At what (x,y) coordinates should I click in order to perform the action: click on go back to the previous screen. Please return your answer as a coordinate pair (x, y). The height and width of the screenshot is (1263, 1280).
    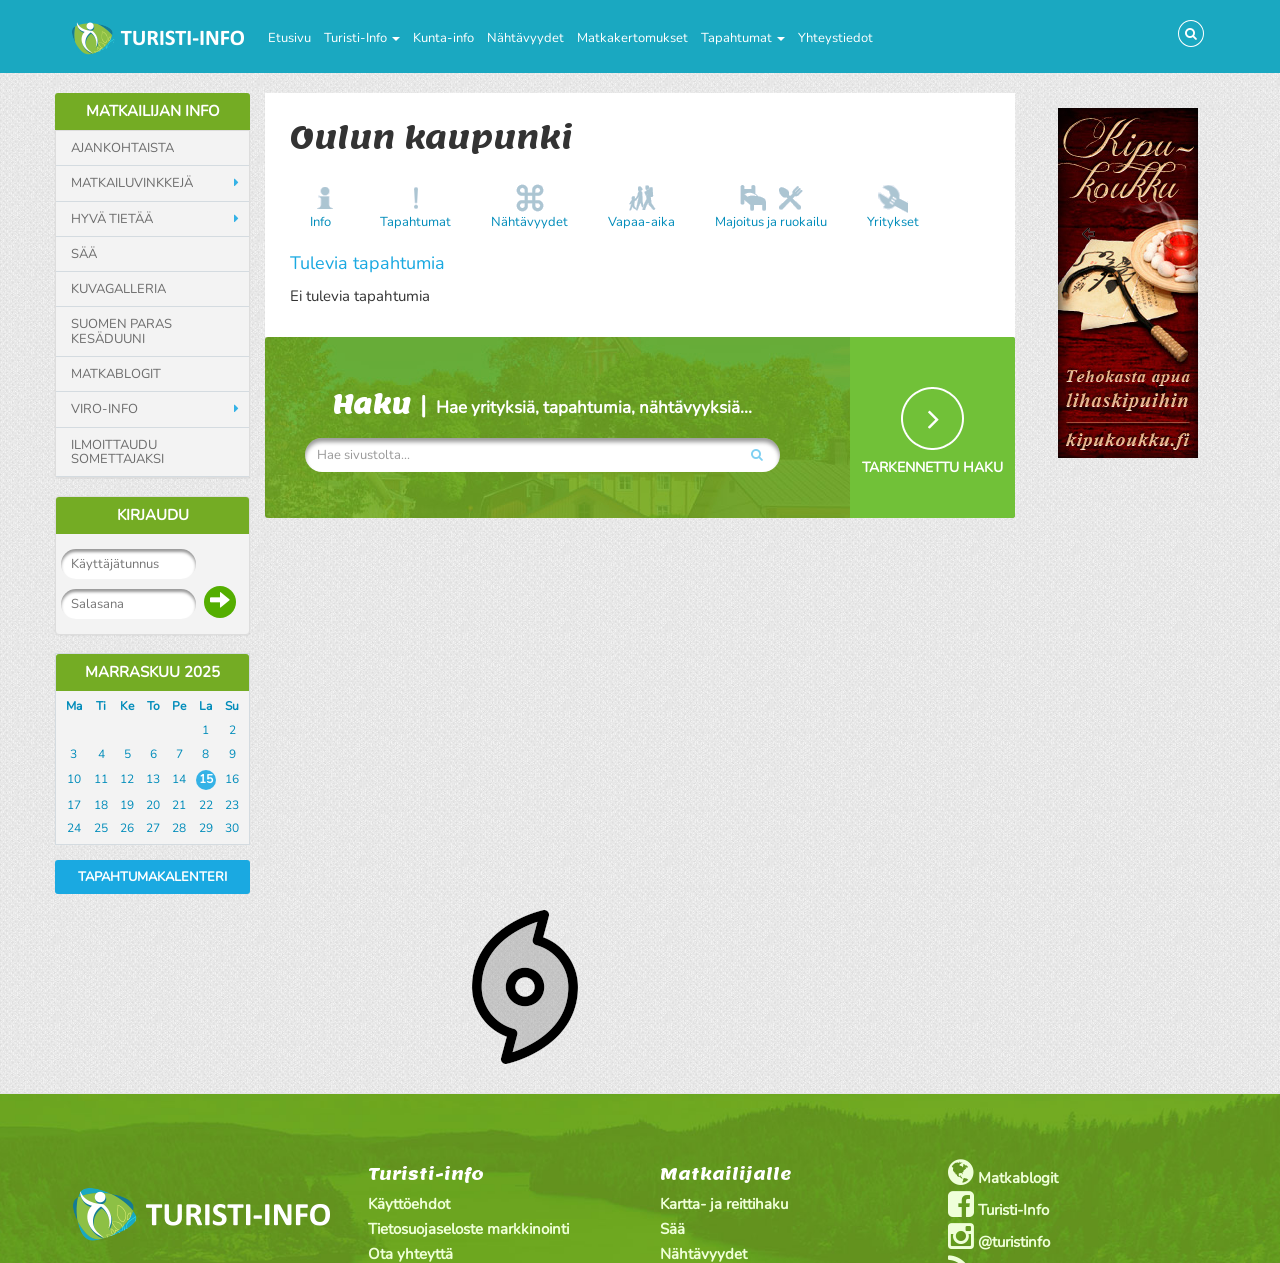
    Looking at the image, I should click on (1089, 234).